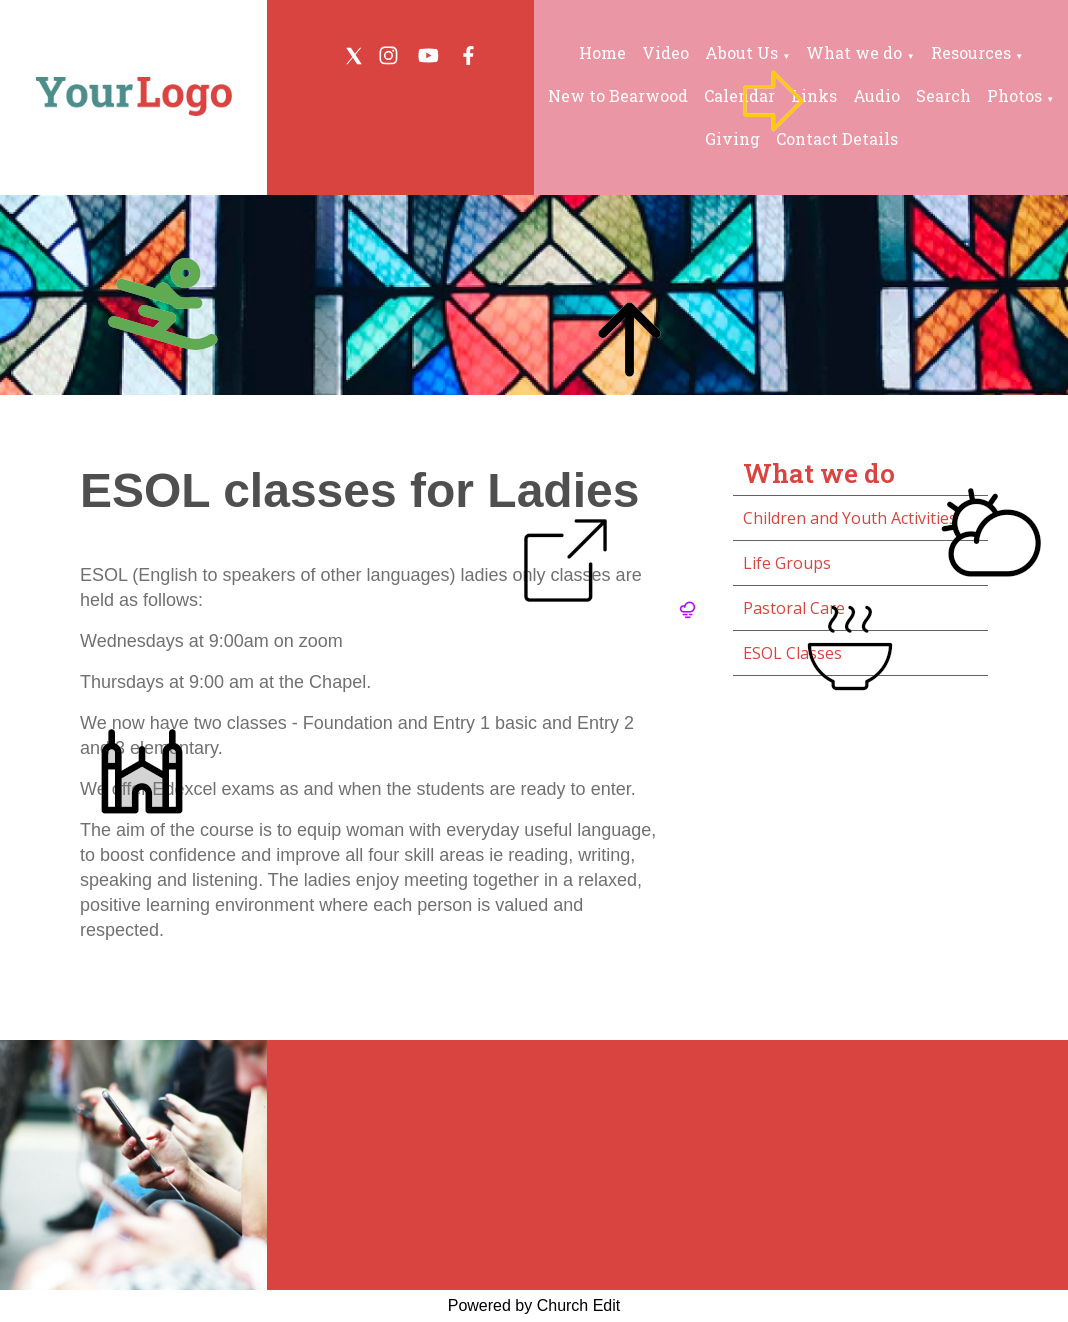 This screenshot has width=1068, height=1322. What do you see at coordinates (565, 560) in the screenshot?
I see `open link in new window or tab` at bounding box center [565, 560].